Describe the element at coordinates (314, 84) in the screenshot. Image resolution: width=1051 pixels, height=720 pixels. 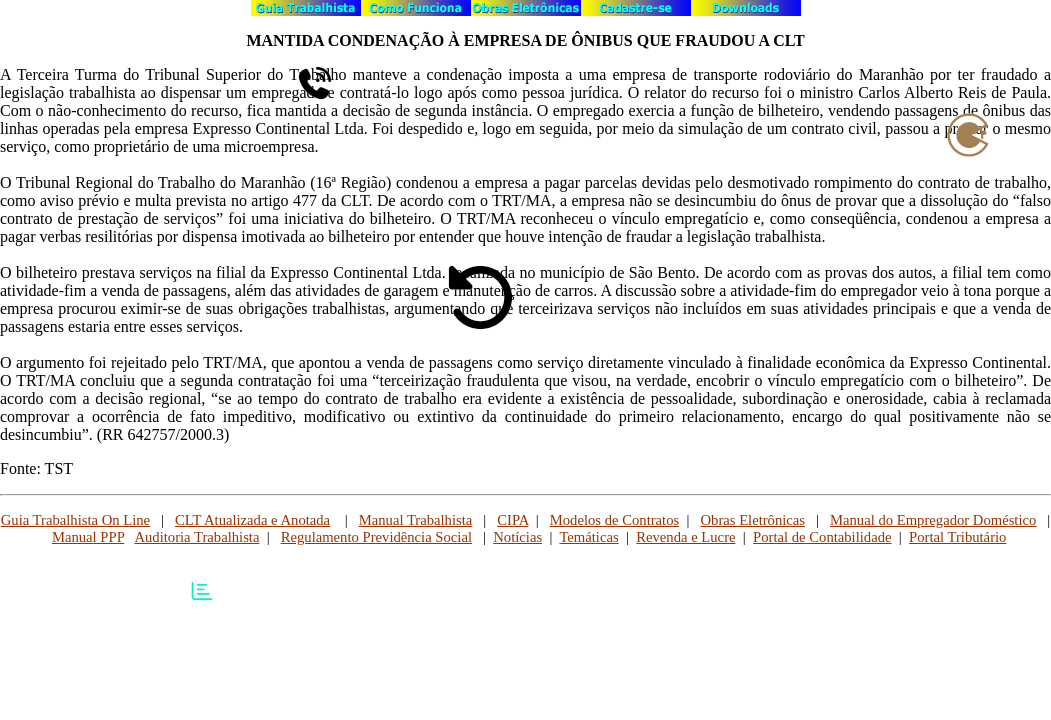
I see `indicates an active or ongoing call` at that location.